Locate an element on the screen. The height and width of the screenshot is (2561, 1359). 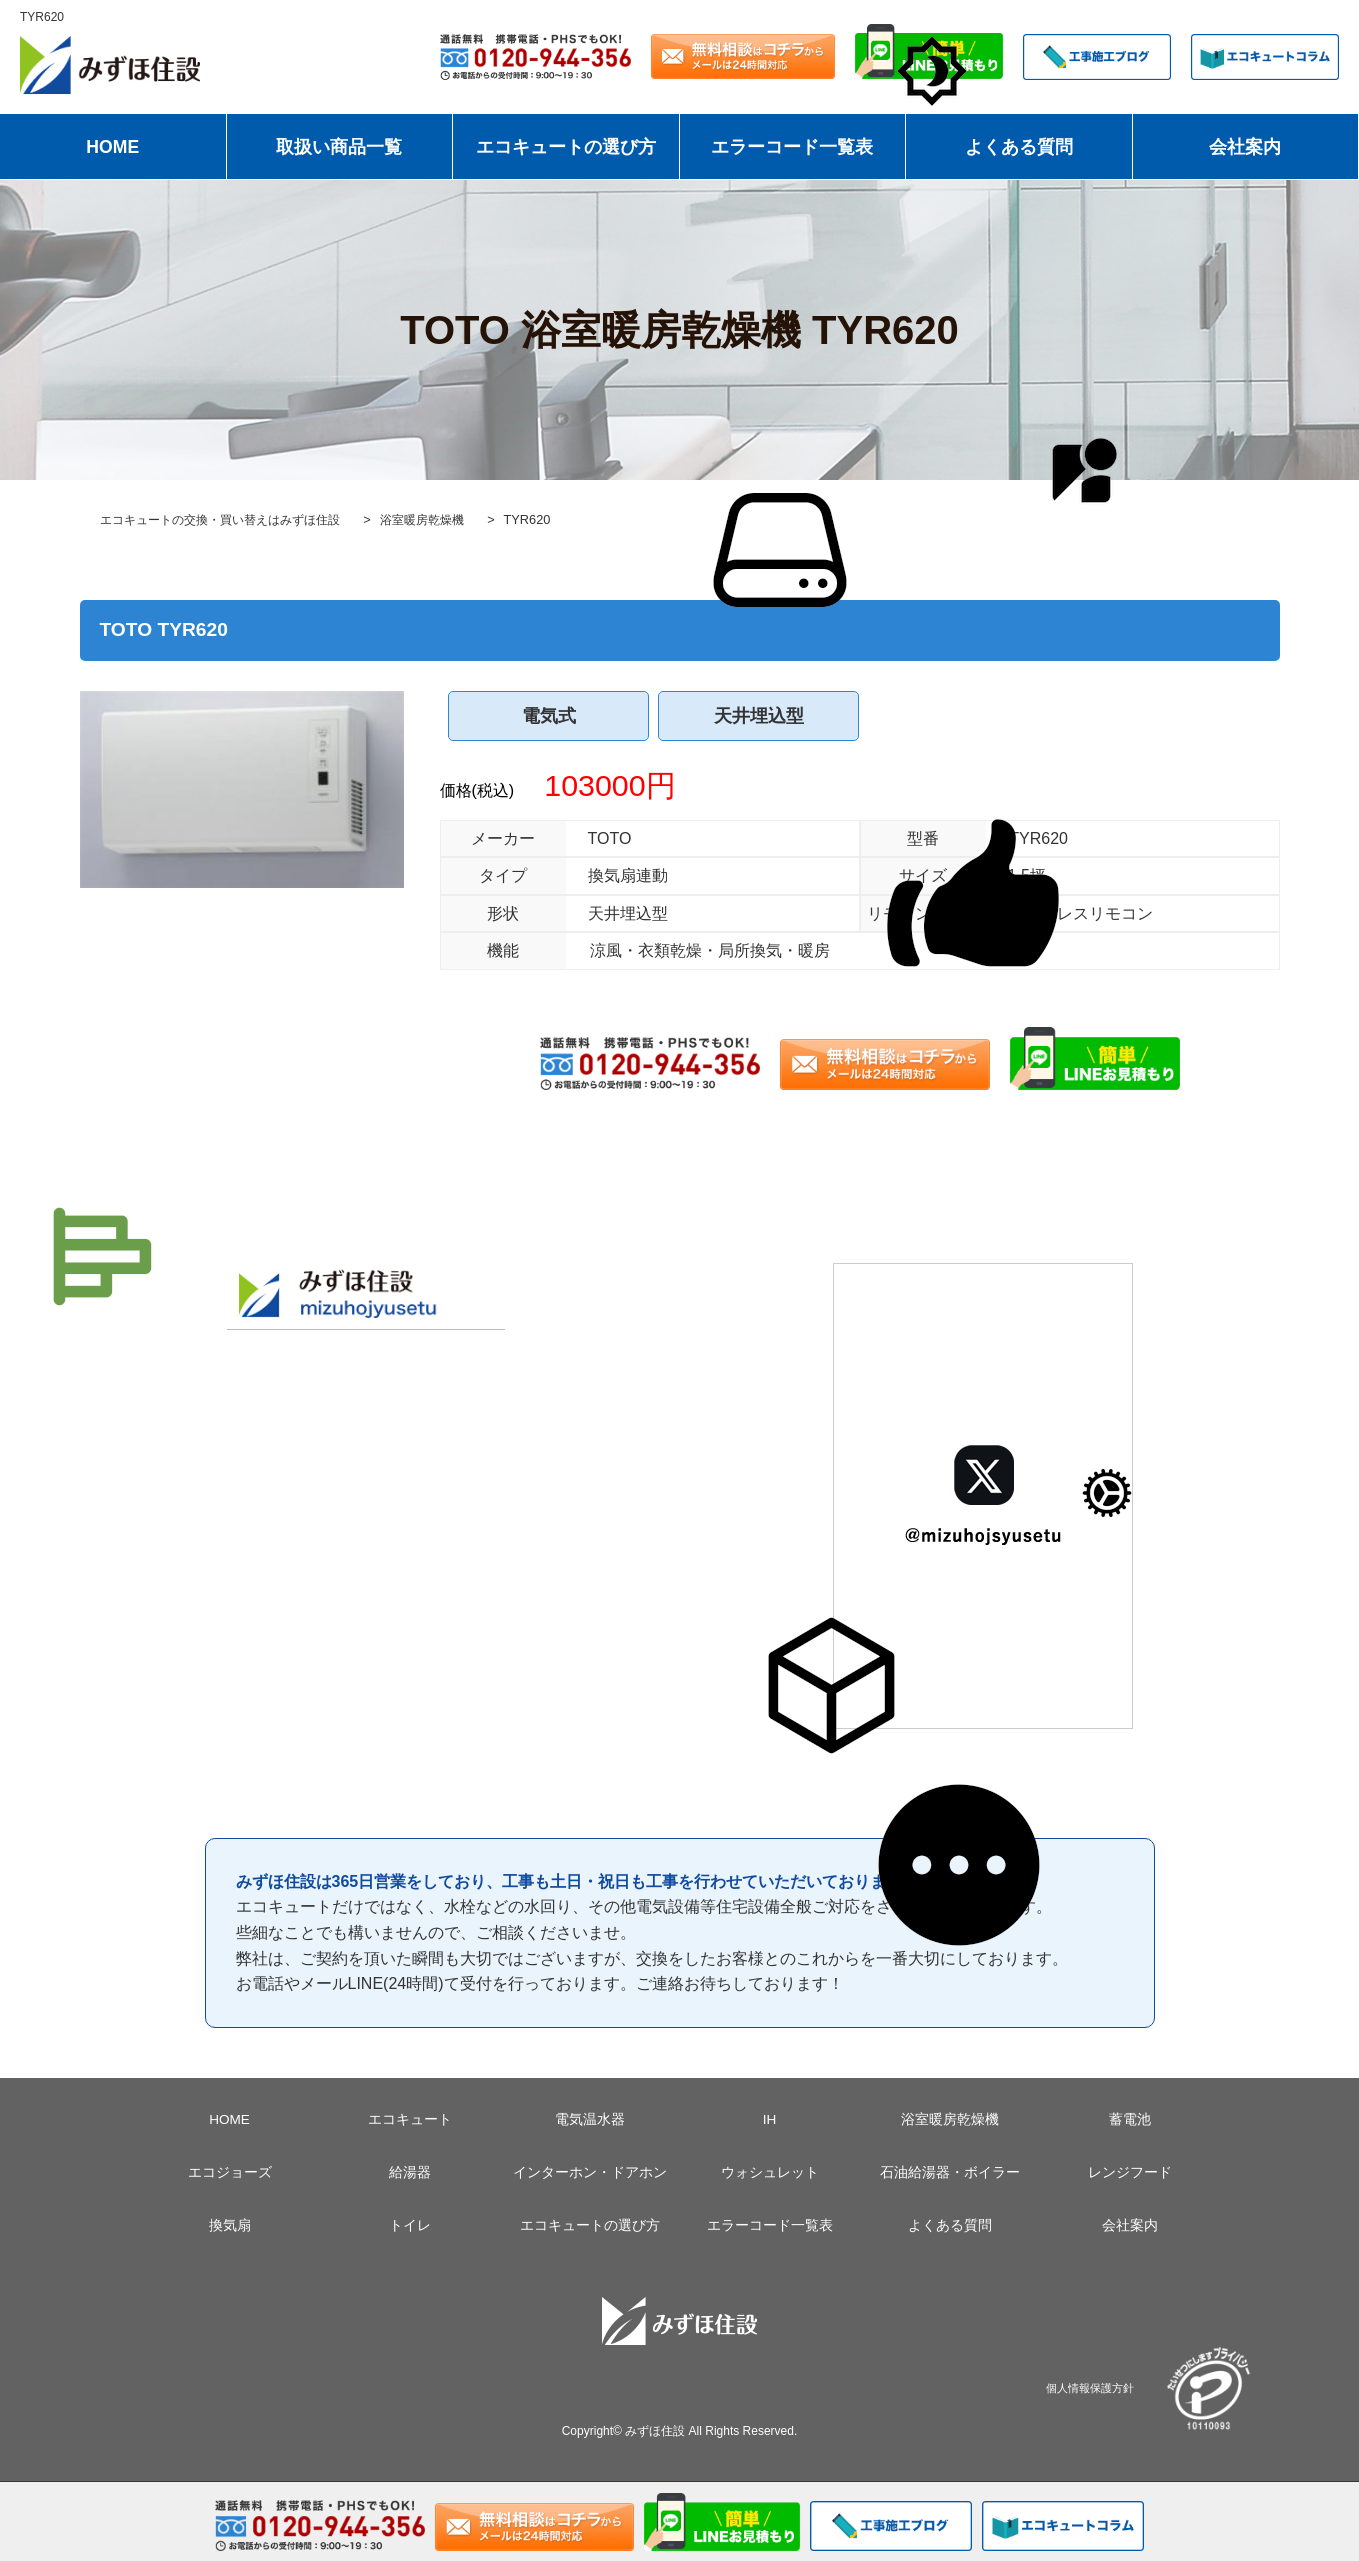
access more options or actions is located at coordinates (959, 1865).